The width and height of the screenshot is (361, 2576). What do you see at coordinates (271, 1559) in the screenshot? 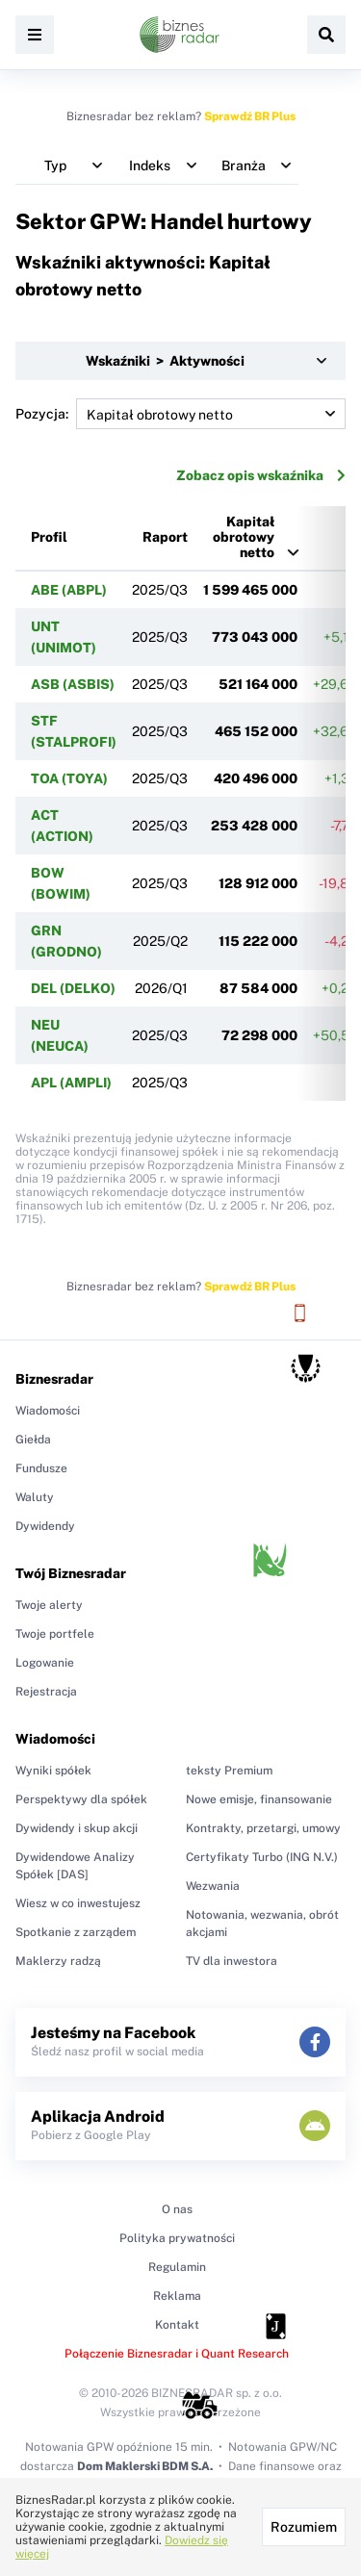
I see `select rhinoceros or rhino character` at bounding box center [271, 1559].